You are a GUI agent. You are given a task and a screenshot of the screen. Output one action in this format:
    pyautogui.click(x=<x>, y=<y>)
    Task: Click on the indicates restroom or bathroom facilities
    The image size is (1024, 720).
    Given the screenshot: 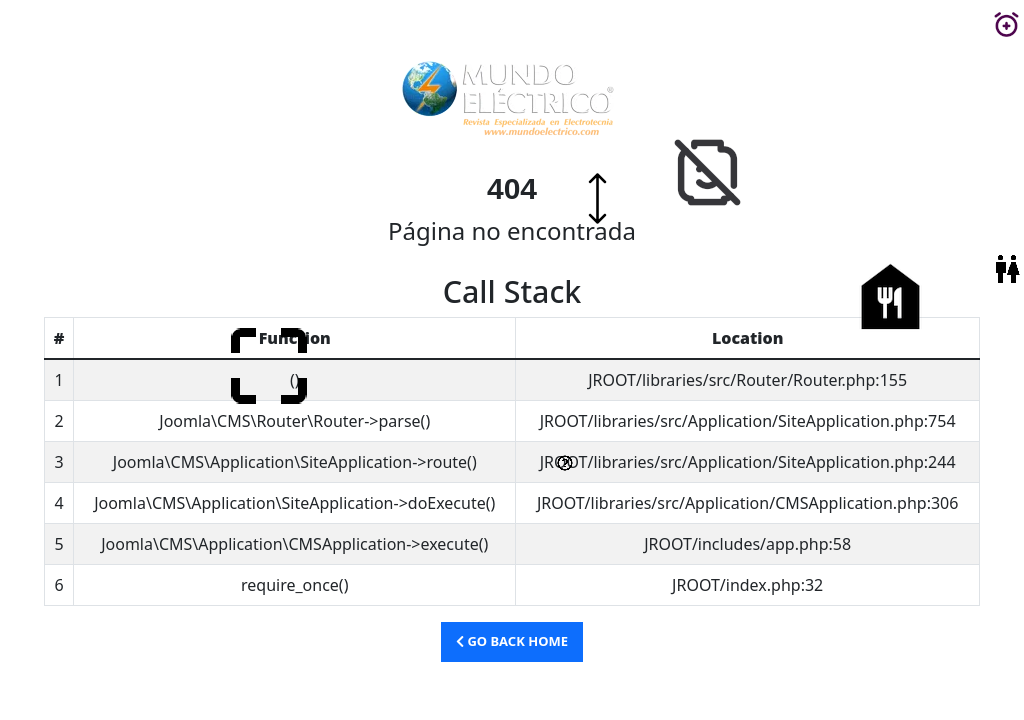 What is the action you would take?
    pyautogui.click(x=1007, y=269)
    